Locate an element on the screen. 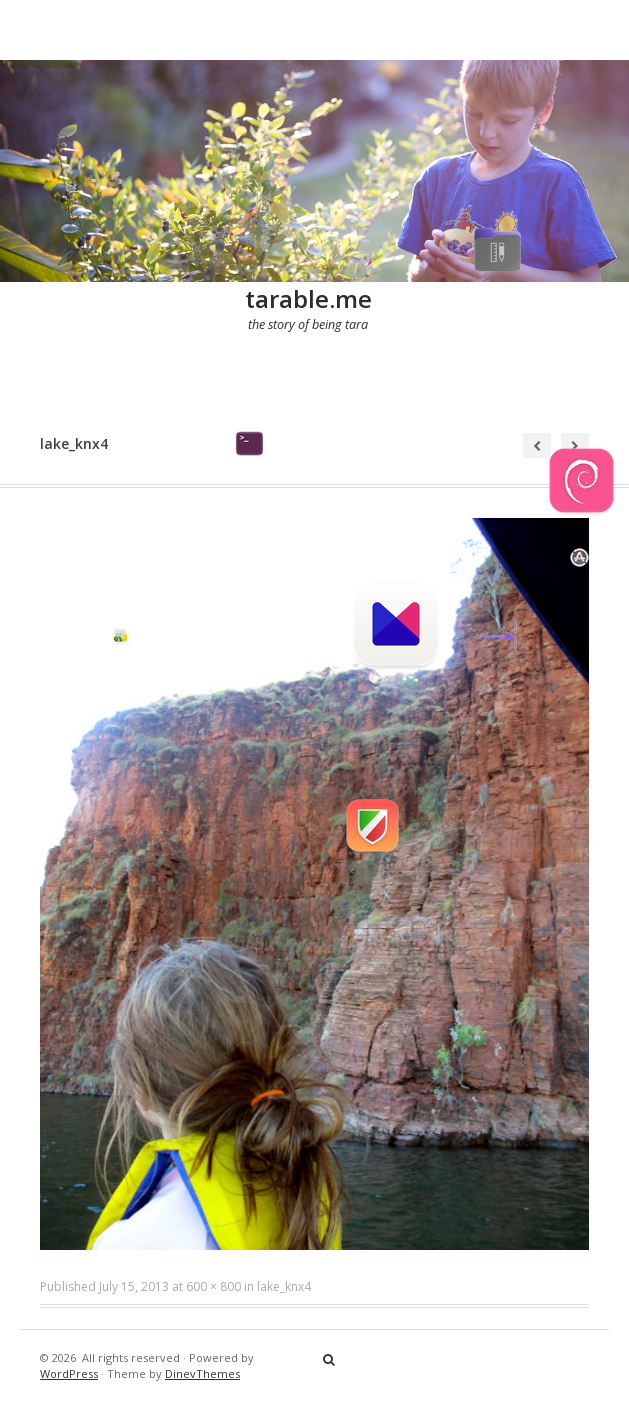 The height and width of the screenshot is (1413, 629). skip to the last item in a list or queue is located at coordinates (498, 636).